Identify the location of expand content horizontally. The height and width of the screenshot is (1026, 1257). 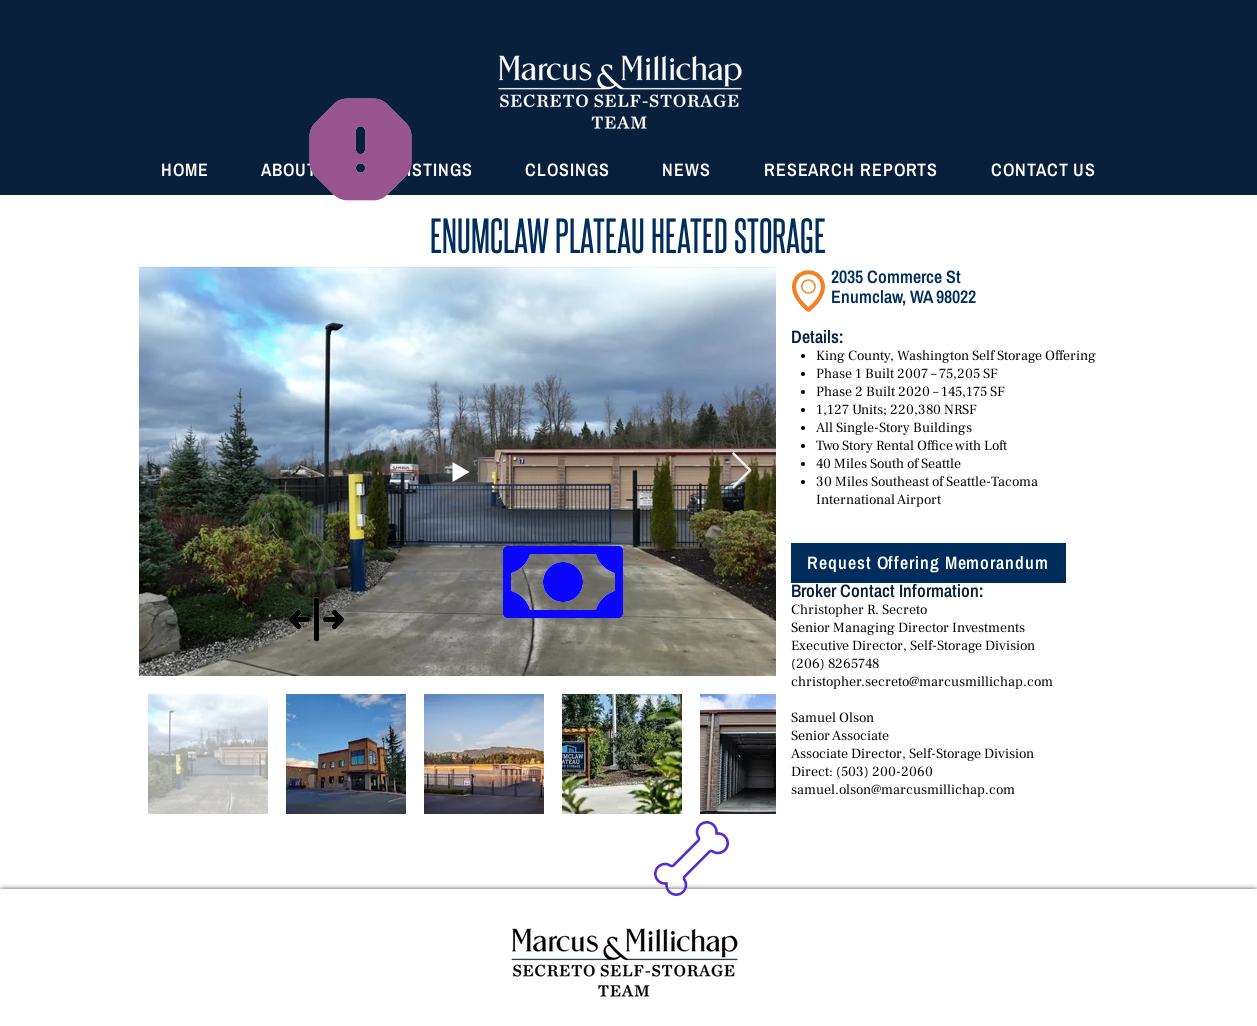
(316, 619).